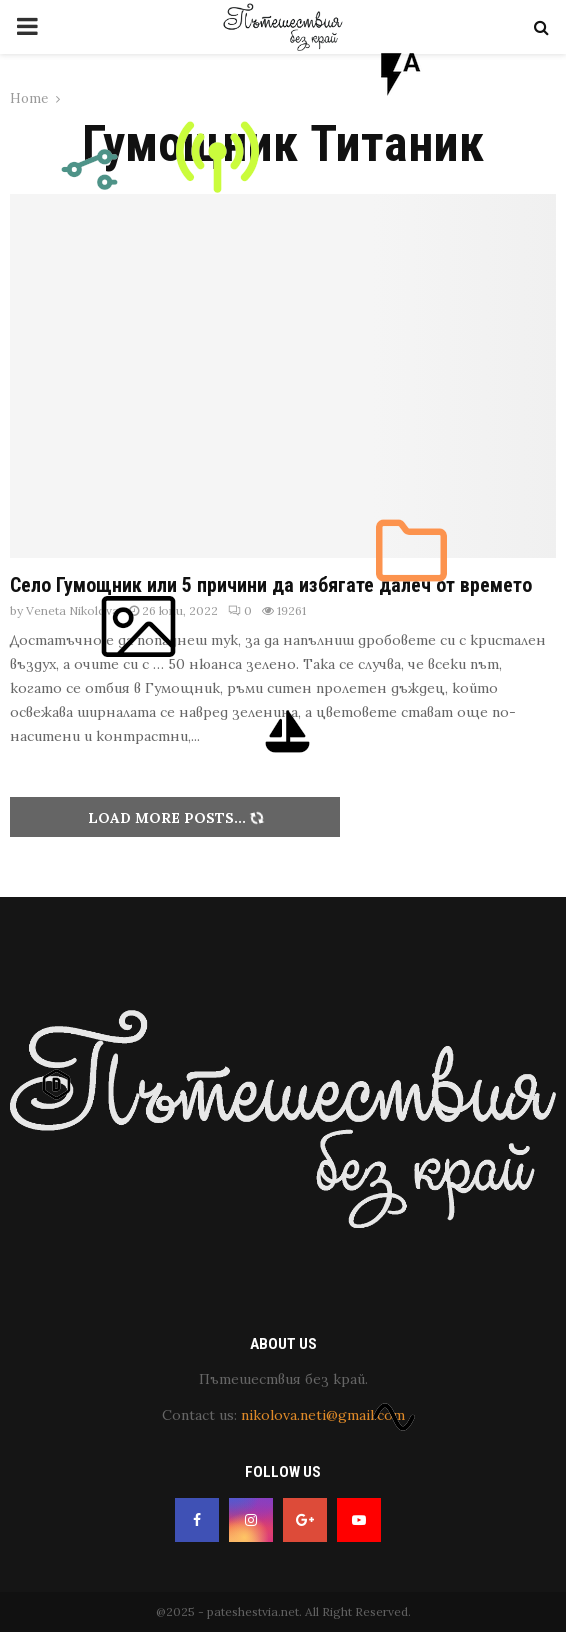 This screenshot has height=1632, width=566. Describe the element at coordinates (394, 1417) in the screenshot. I see `audio or sound wave visualization` at that location.